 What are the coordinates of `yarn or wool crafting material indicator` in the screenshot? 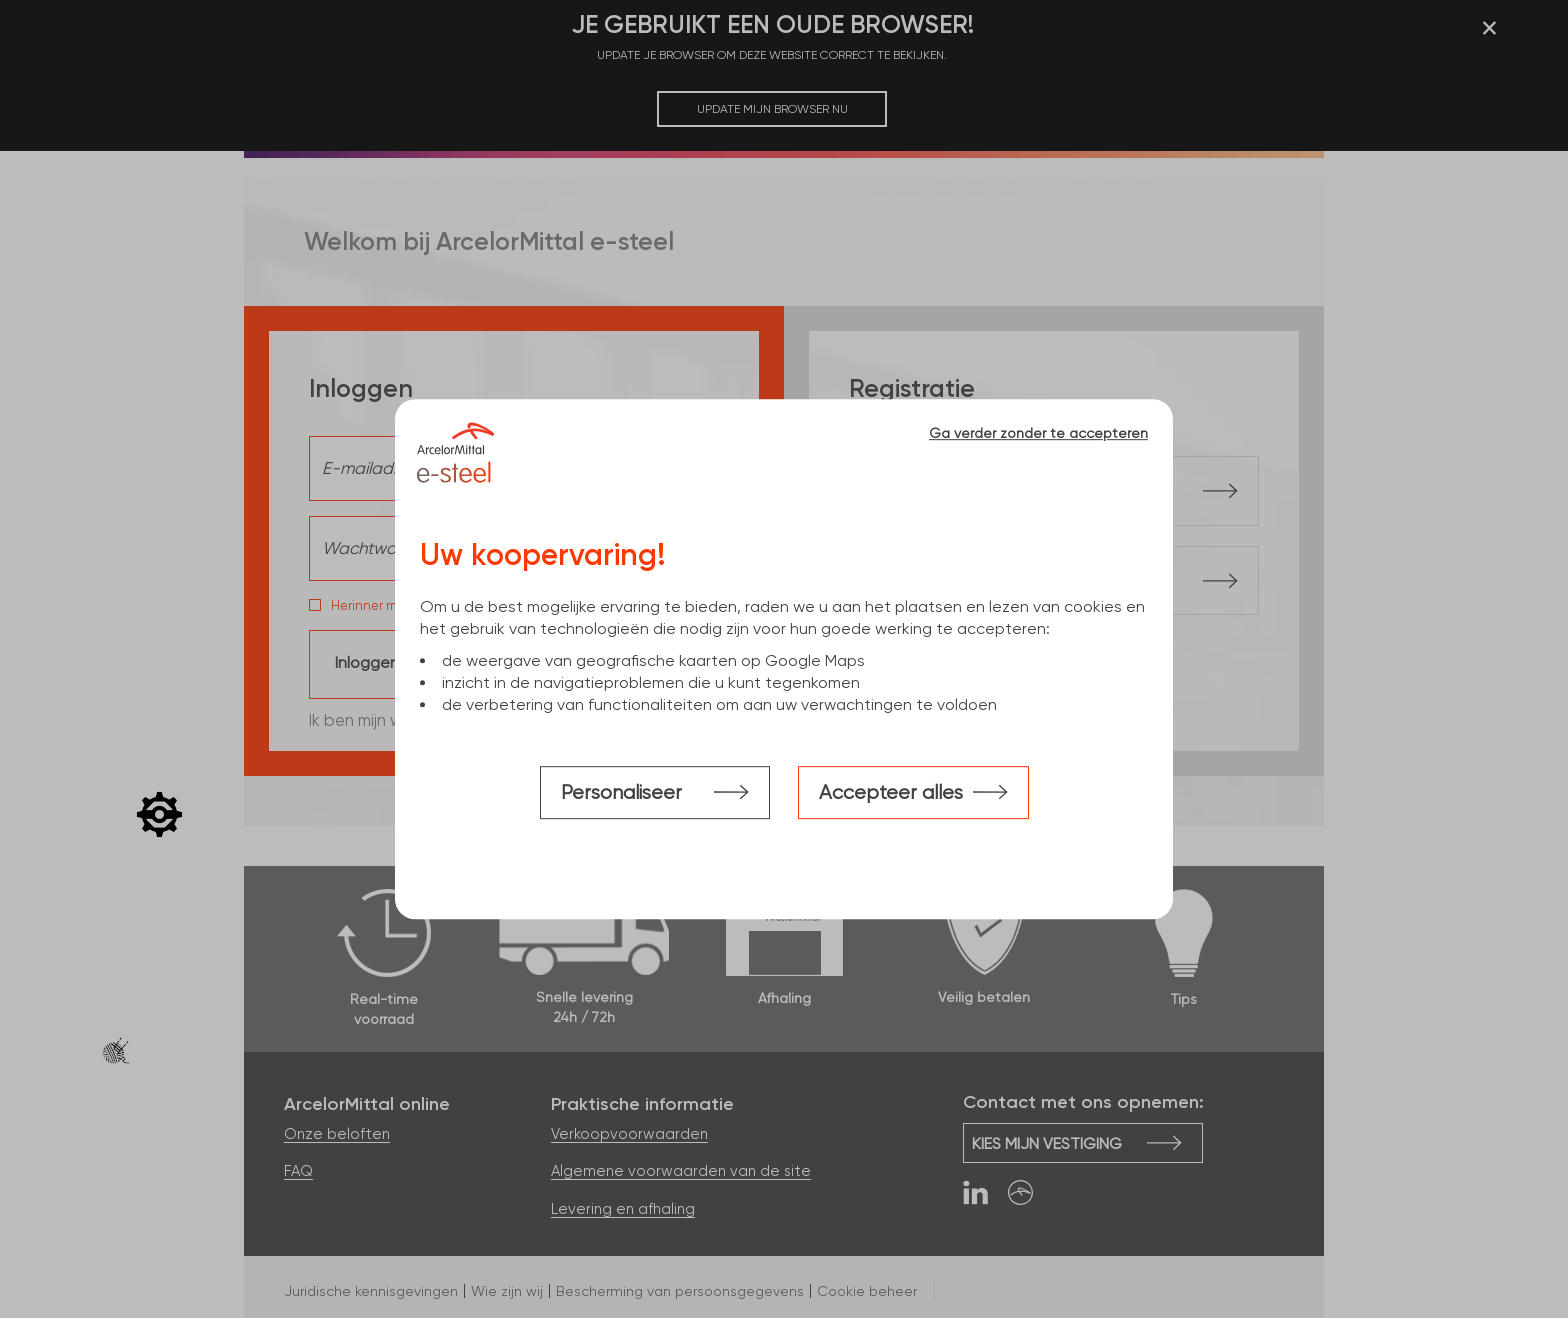 It's located at (116, 1050).